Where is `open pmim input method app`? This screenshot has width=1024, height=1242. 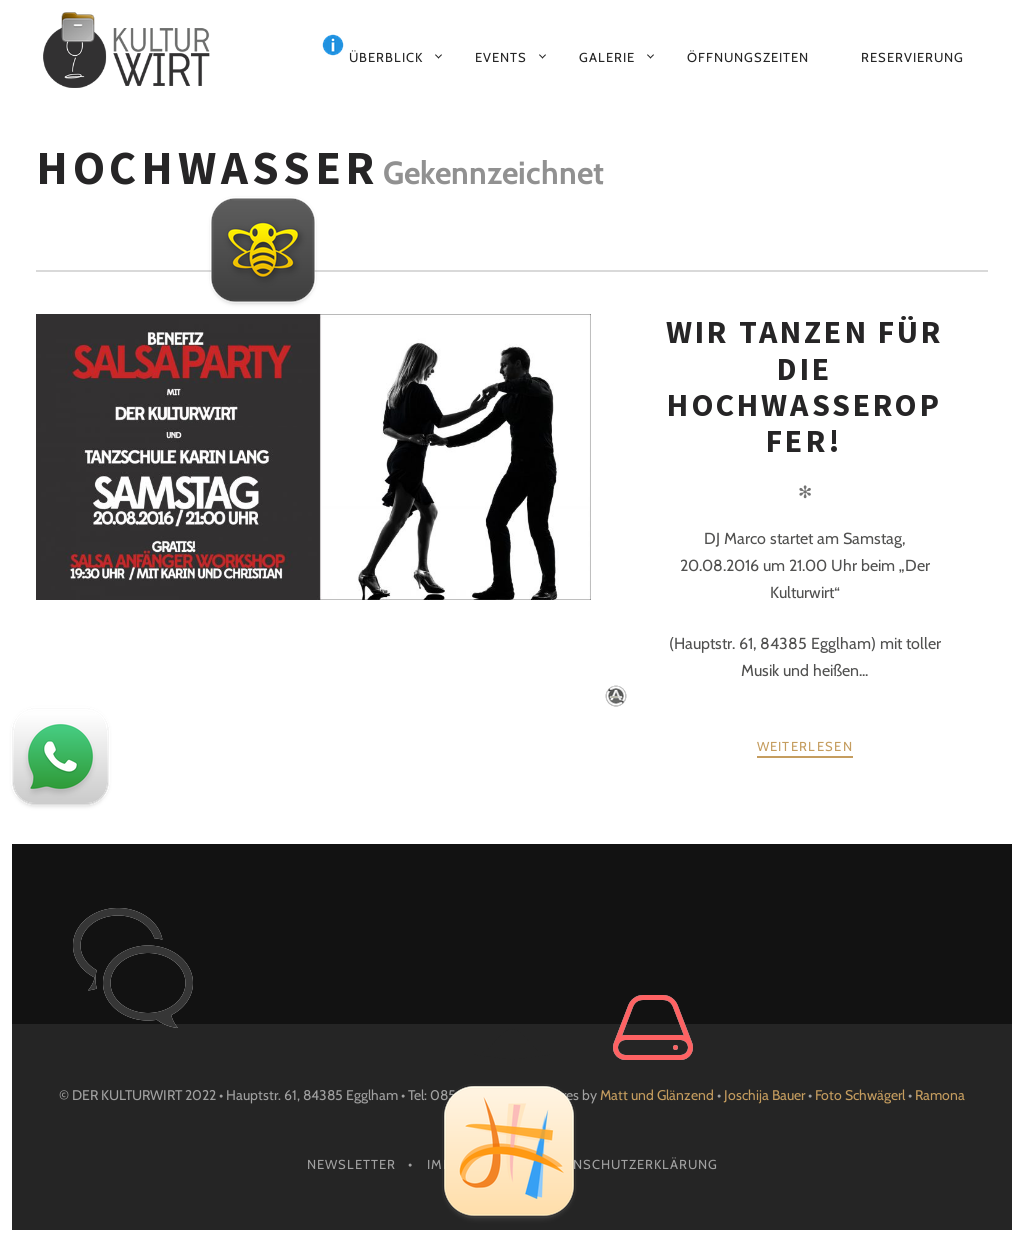 open pmim input method app is located at coordinates (509, 1151).